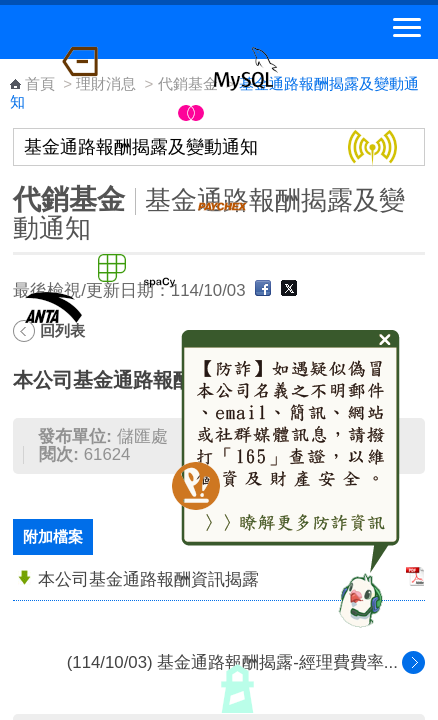  What do you see at coordinates (112, 268) in the screenshot?
I see `open Polywork profile` at bounding box center [112, 268].